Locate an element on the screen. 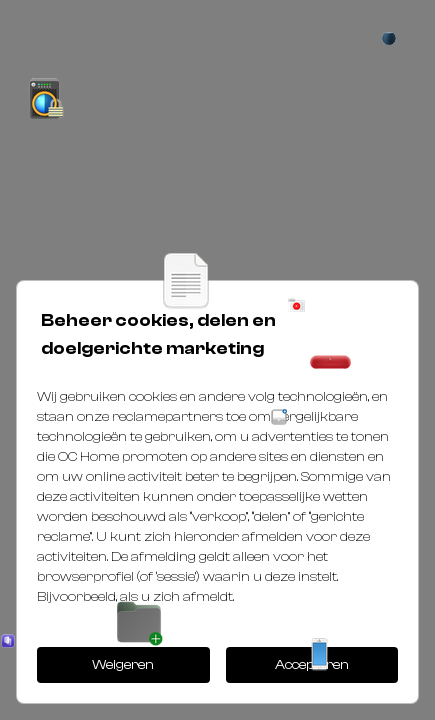 Image resolution: width=435 pixels, height=720 pixels. HomePod mini smart speaker device is located at coordinates (389, 40).